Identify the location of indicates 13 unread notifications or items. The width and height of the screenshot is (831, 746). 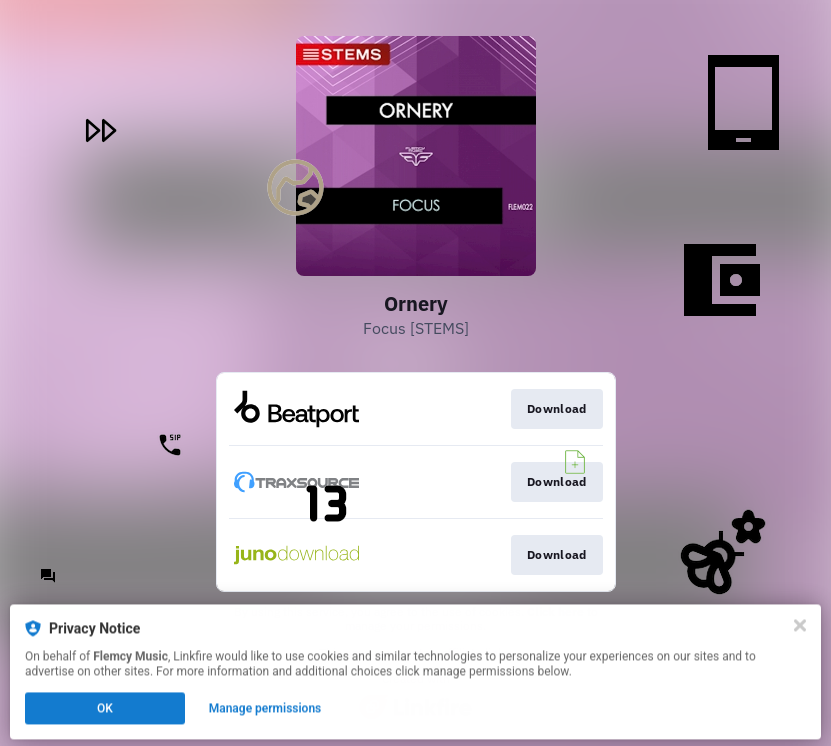
(324, 503).